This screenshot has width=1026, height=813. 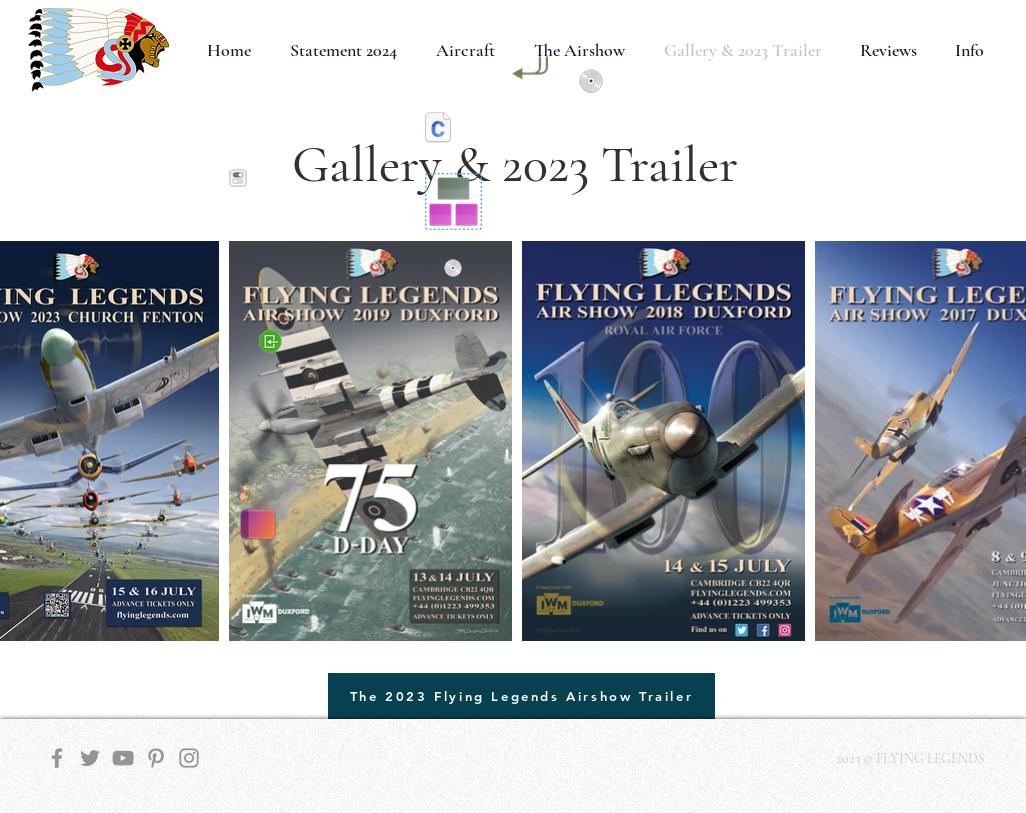 What do you see at coordinates (453, 268) in the screenshot?
I see `indicates a blu-ray disc drive or media` at bounding box center [453, 268].